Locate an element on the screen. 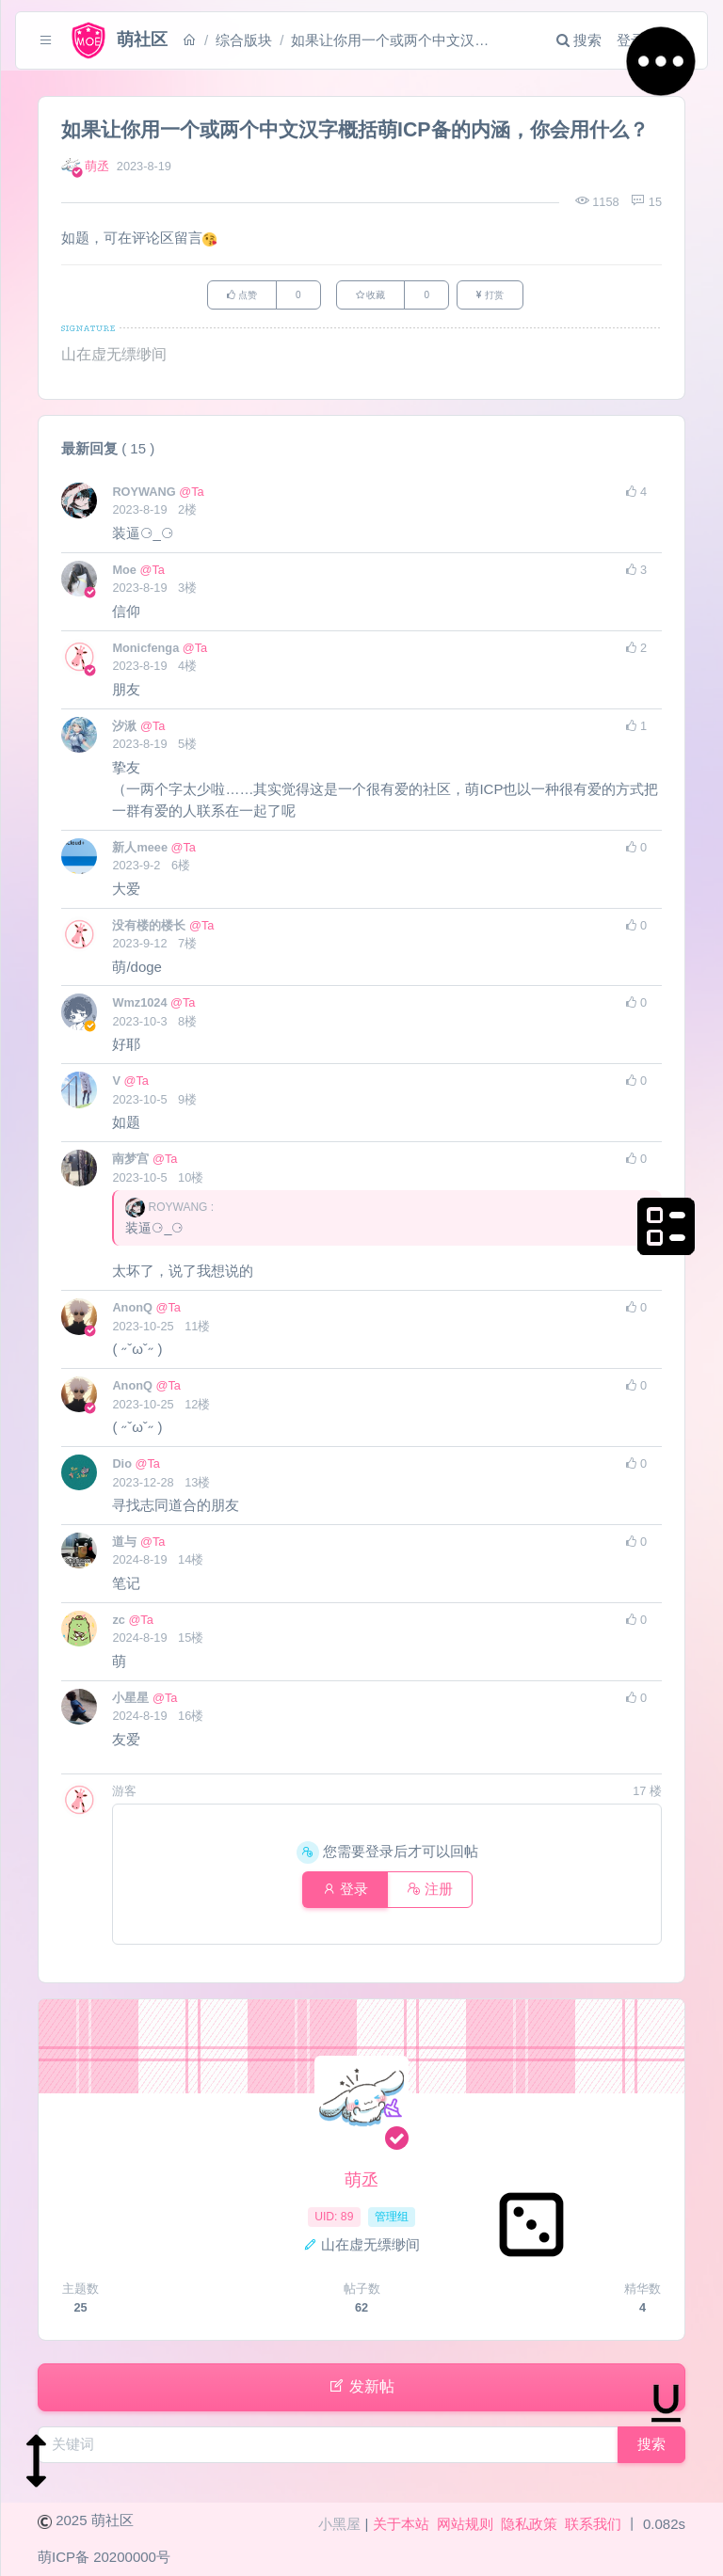 The height and width of the screenshot is (2576, 723). indicates a pending or in-progress status is located at coordinates (661, 61).